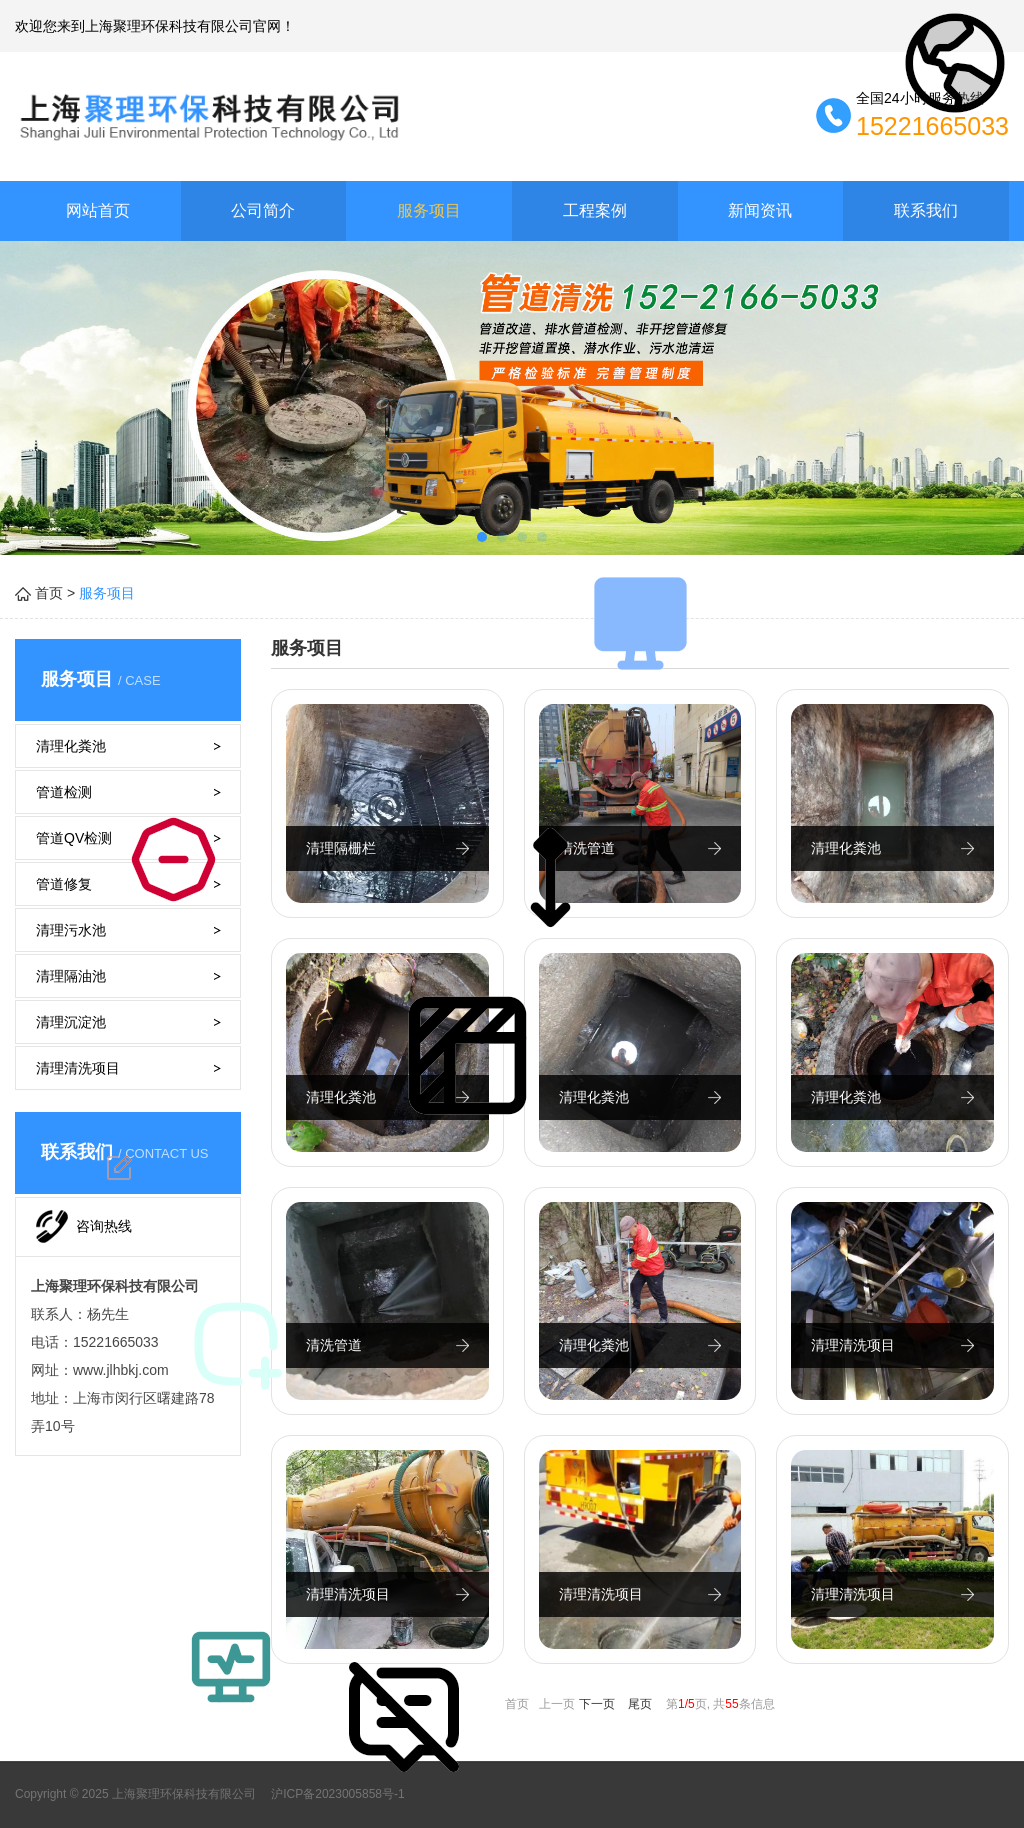 The height and width of the screenshot is (1828, 1024). I want to click on move item down in a list or queue, so click(550, 877).